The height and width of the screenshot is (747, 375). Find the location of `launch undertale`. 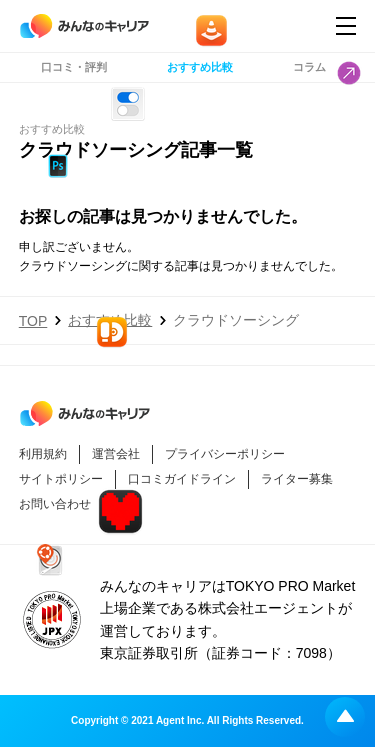

launch undertale is located at coordinates (120, 511).